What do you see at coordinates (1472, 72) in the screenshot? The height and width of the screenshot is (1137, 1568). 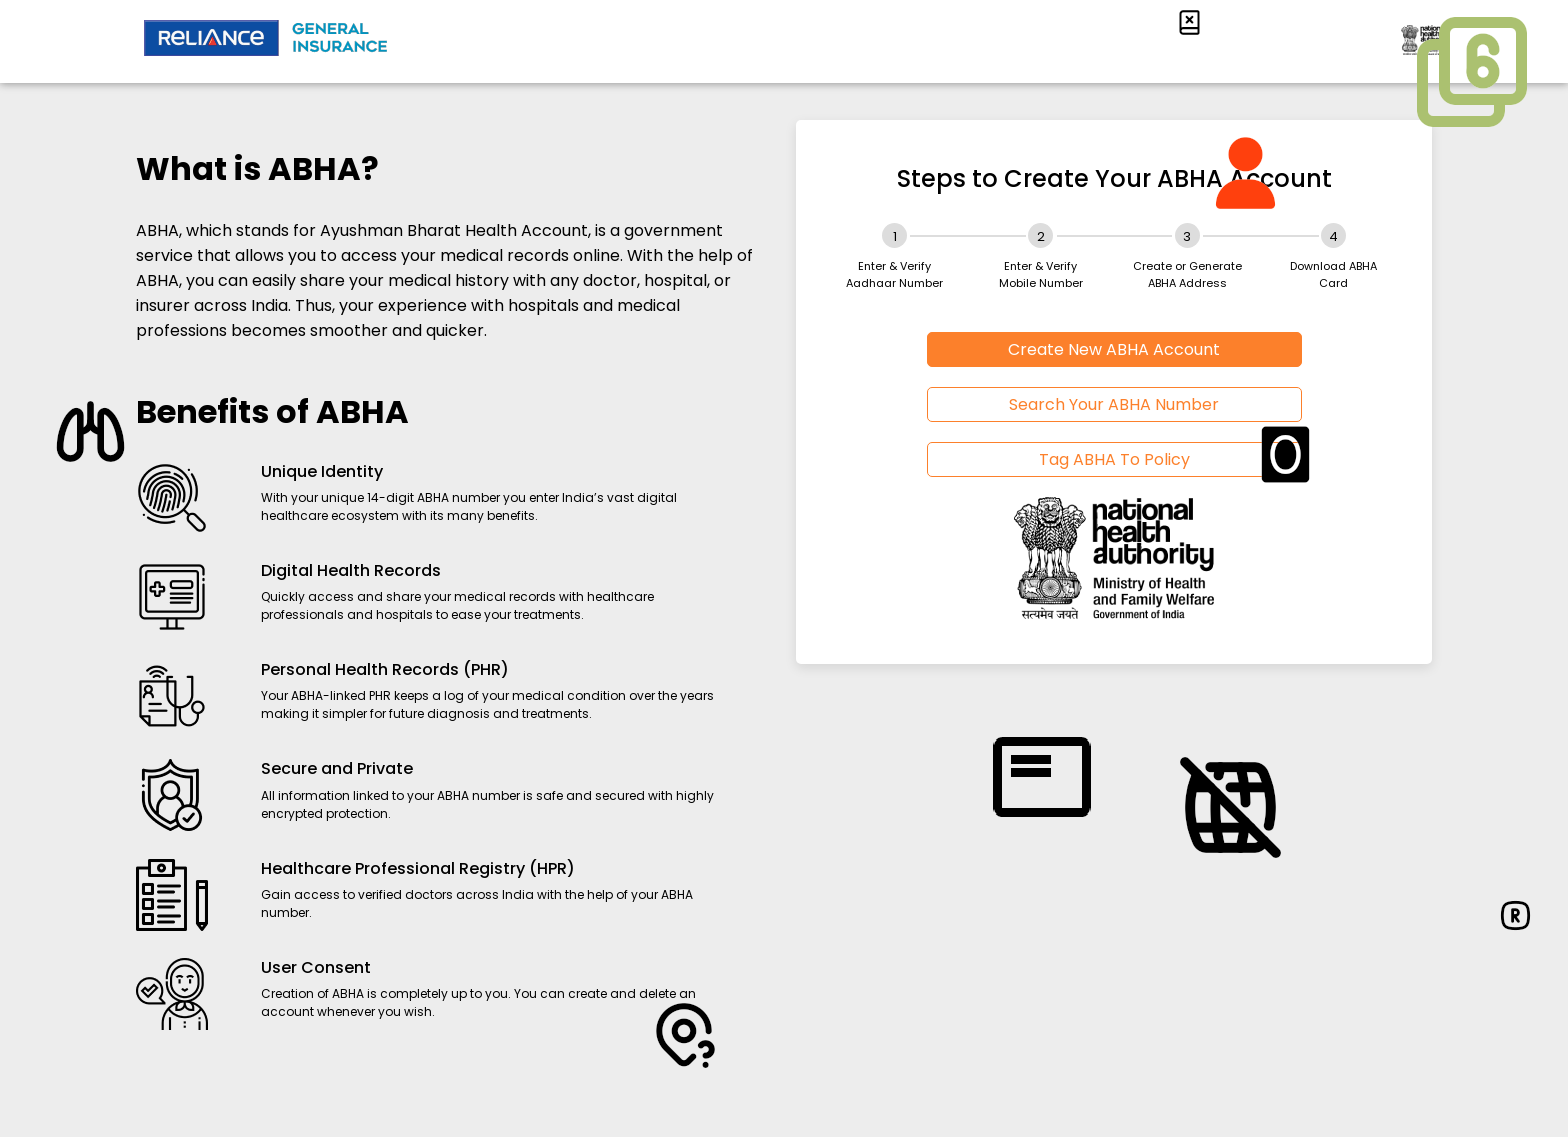 I see `view item 6 in a collection or stack` at bounding box center [1472, 72].